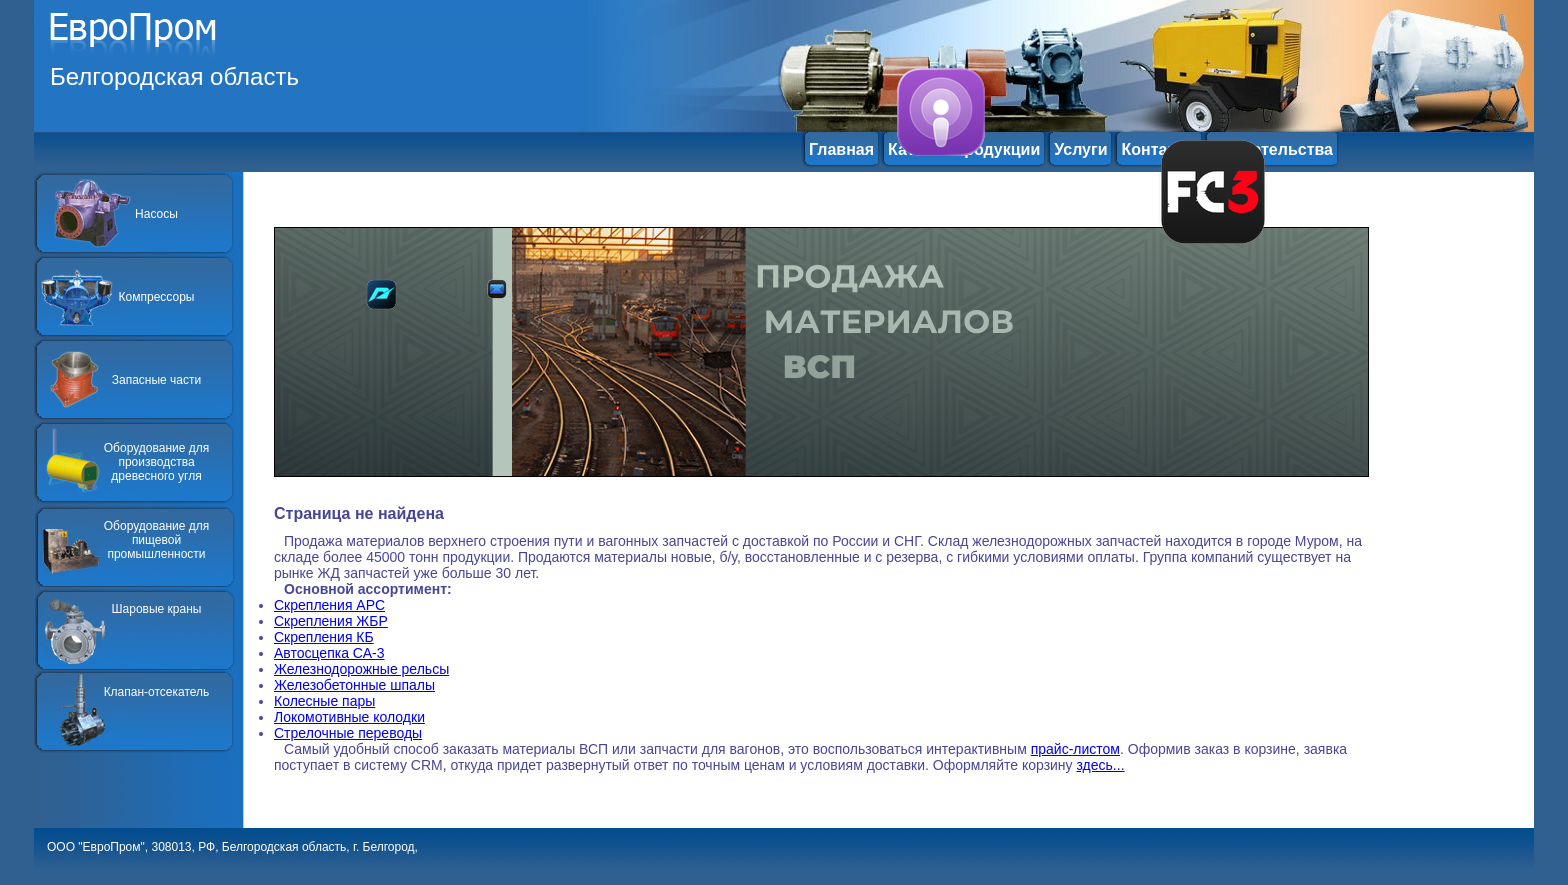 The width and height of the screenshot is (1568, 885). I want to click on open the podcasts app, so click(941, 112).